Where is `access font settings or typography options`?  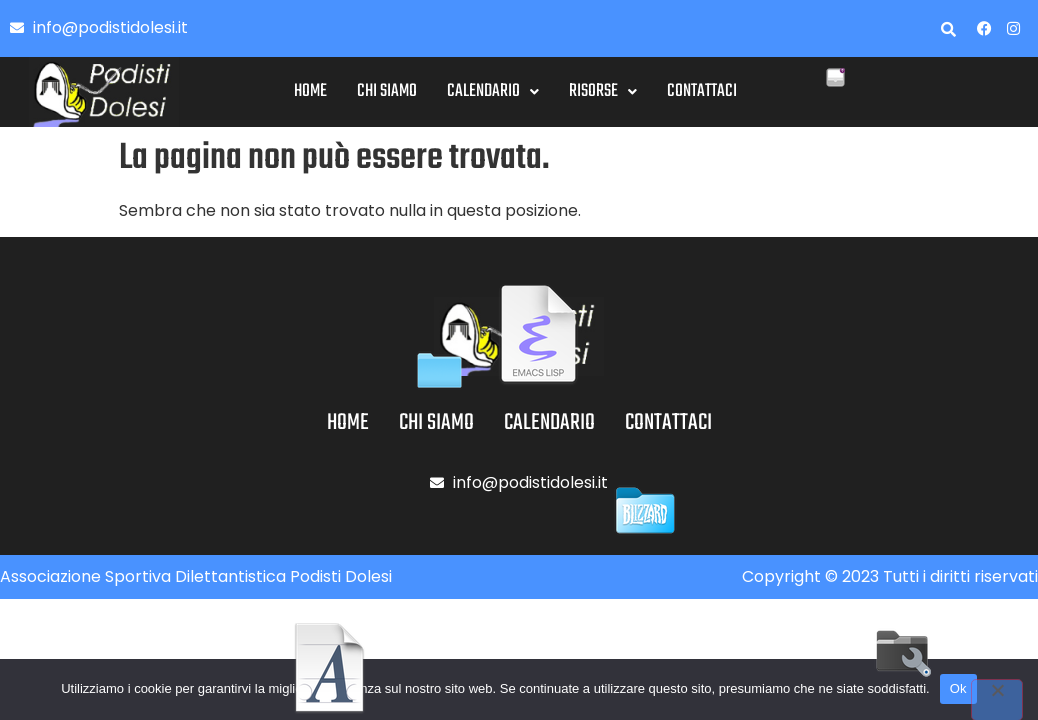 access font settings or typography options is located at coordinates (329, 669).